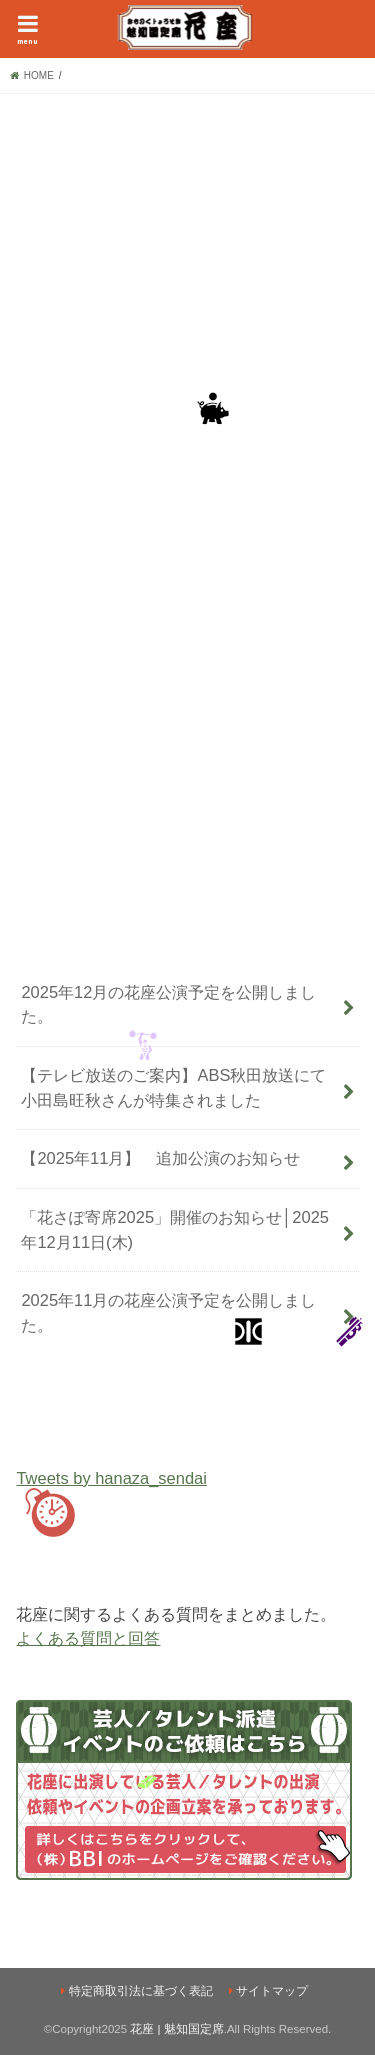  What do you see at coordinates (213, 409) in the screenshot?
I see `access savings or budget features` at bounding box center [213, 409].